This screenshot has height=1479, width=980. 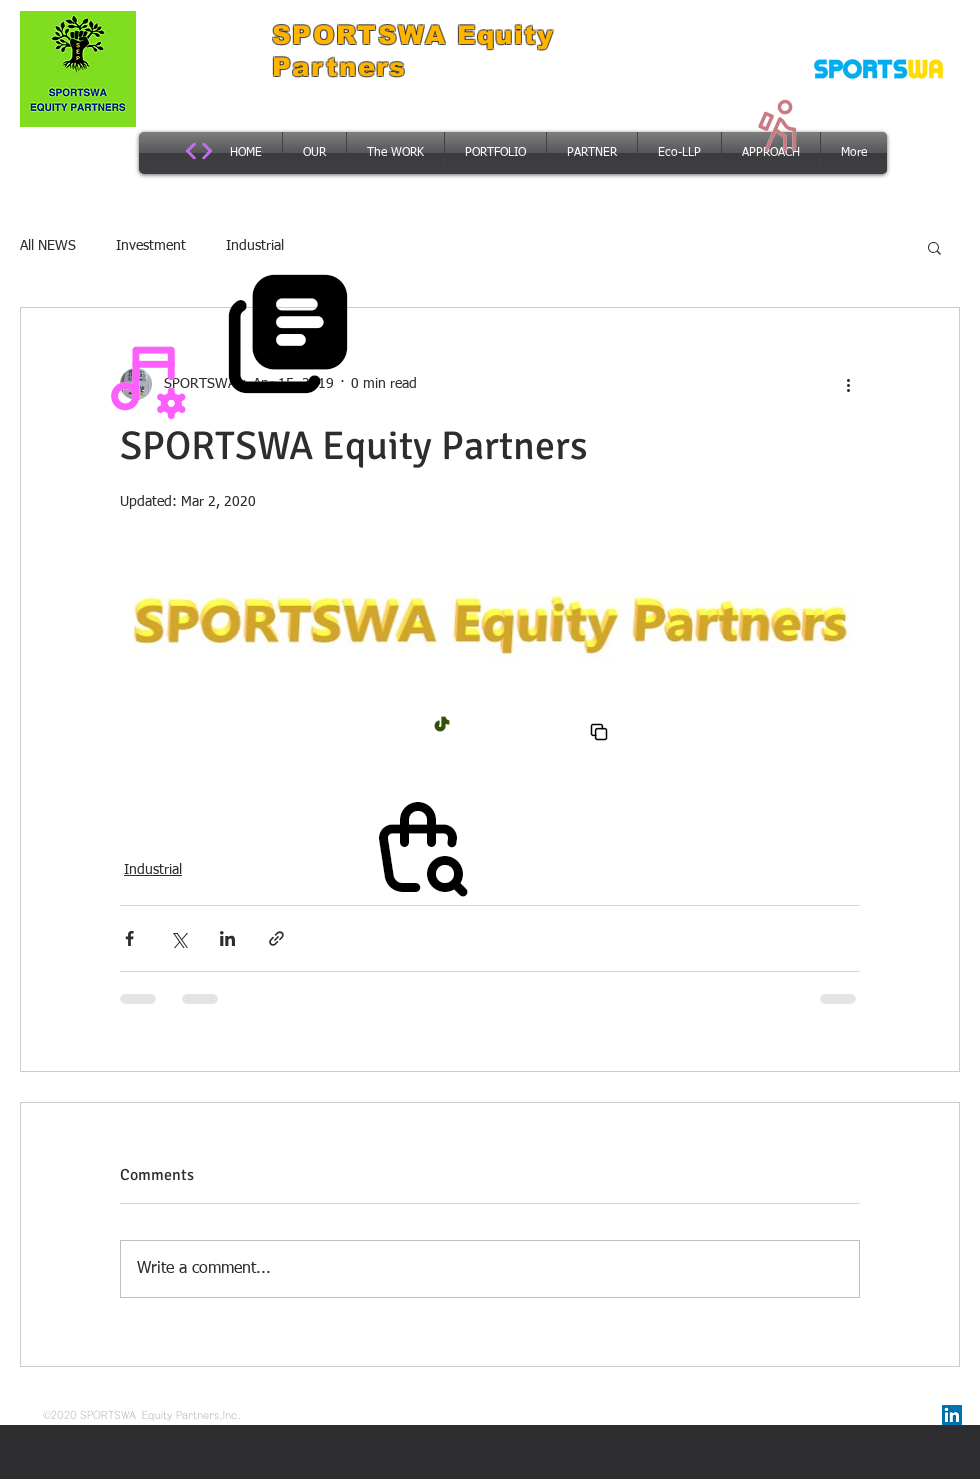 What do you see at coordinates (442, 724) in the screenshot?
I see `open TikTok app` at bounding box center [442, 724].